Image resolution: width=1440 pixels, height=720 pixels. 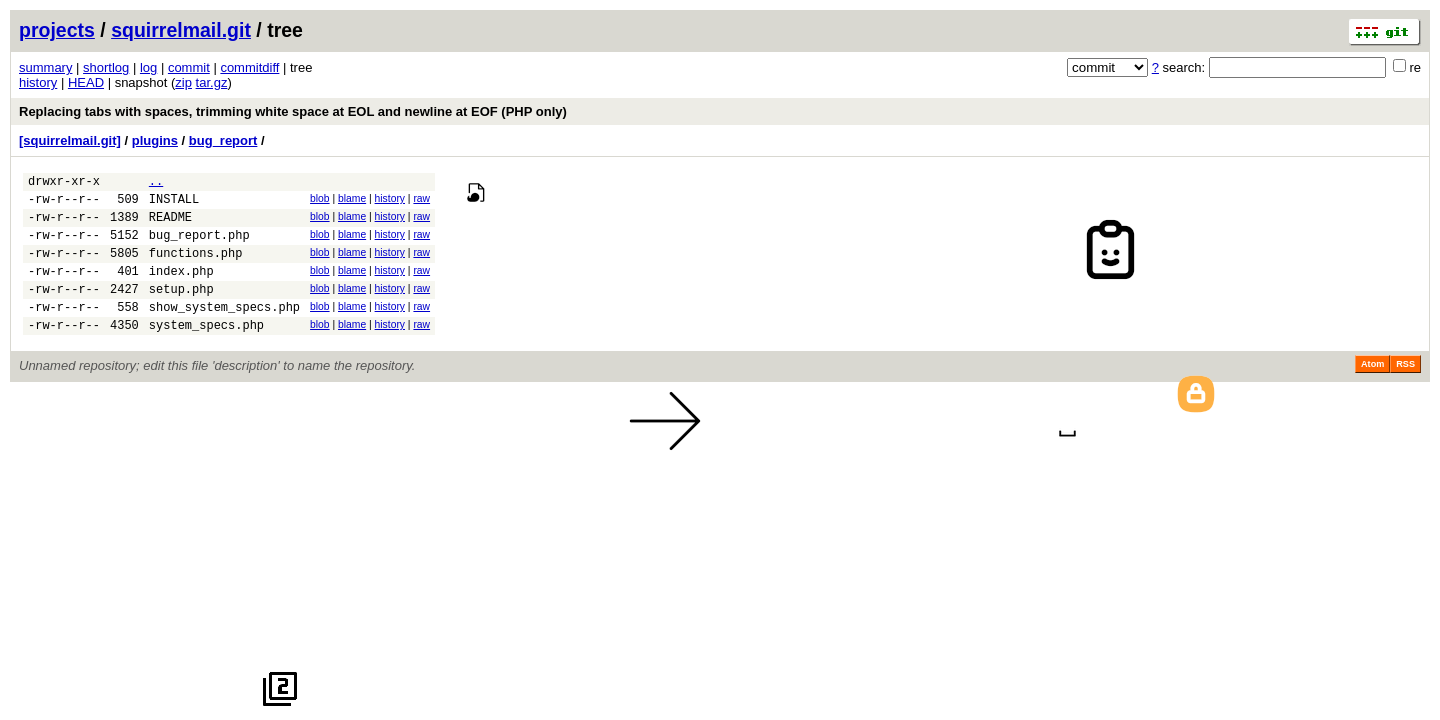 What do you see at coordinates (665, 421) in the screenshot?
I see `navigate to the next item or page` at bounding box center [665, 421].